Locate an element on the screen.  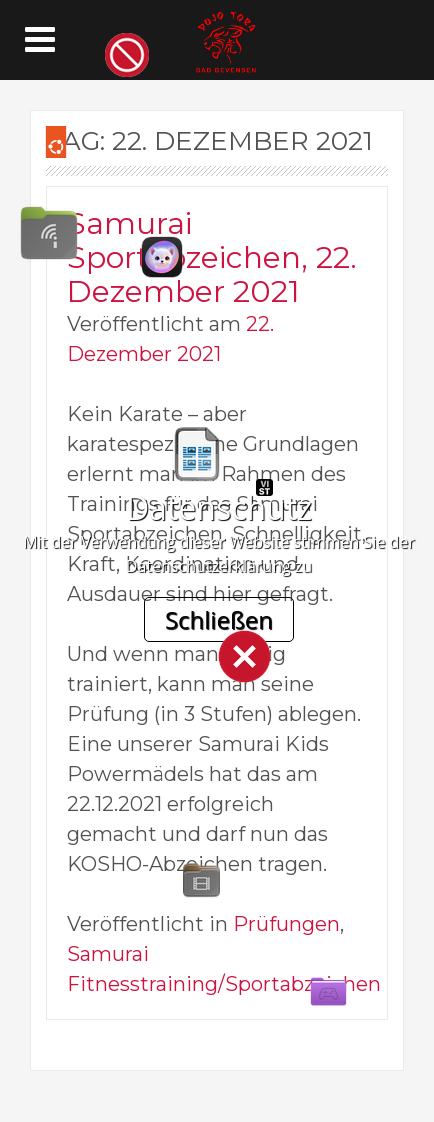
cancel or close the current action is located at coordinates (244, 656).